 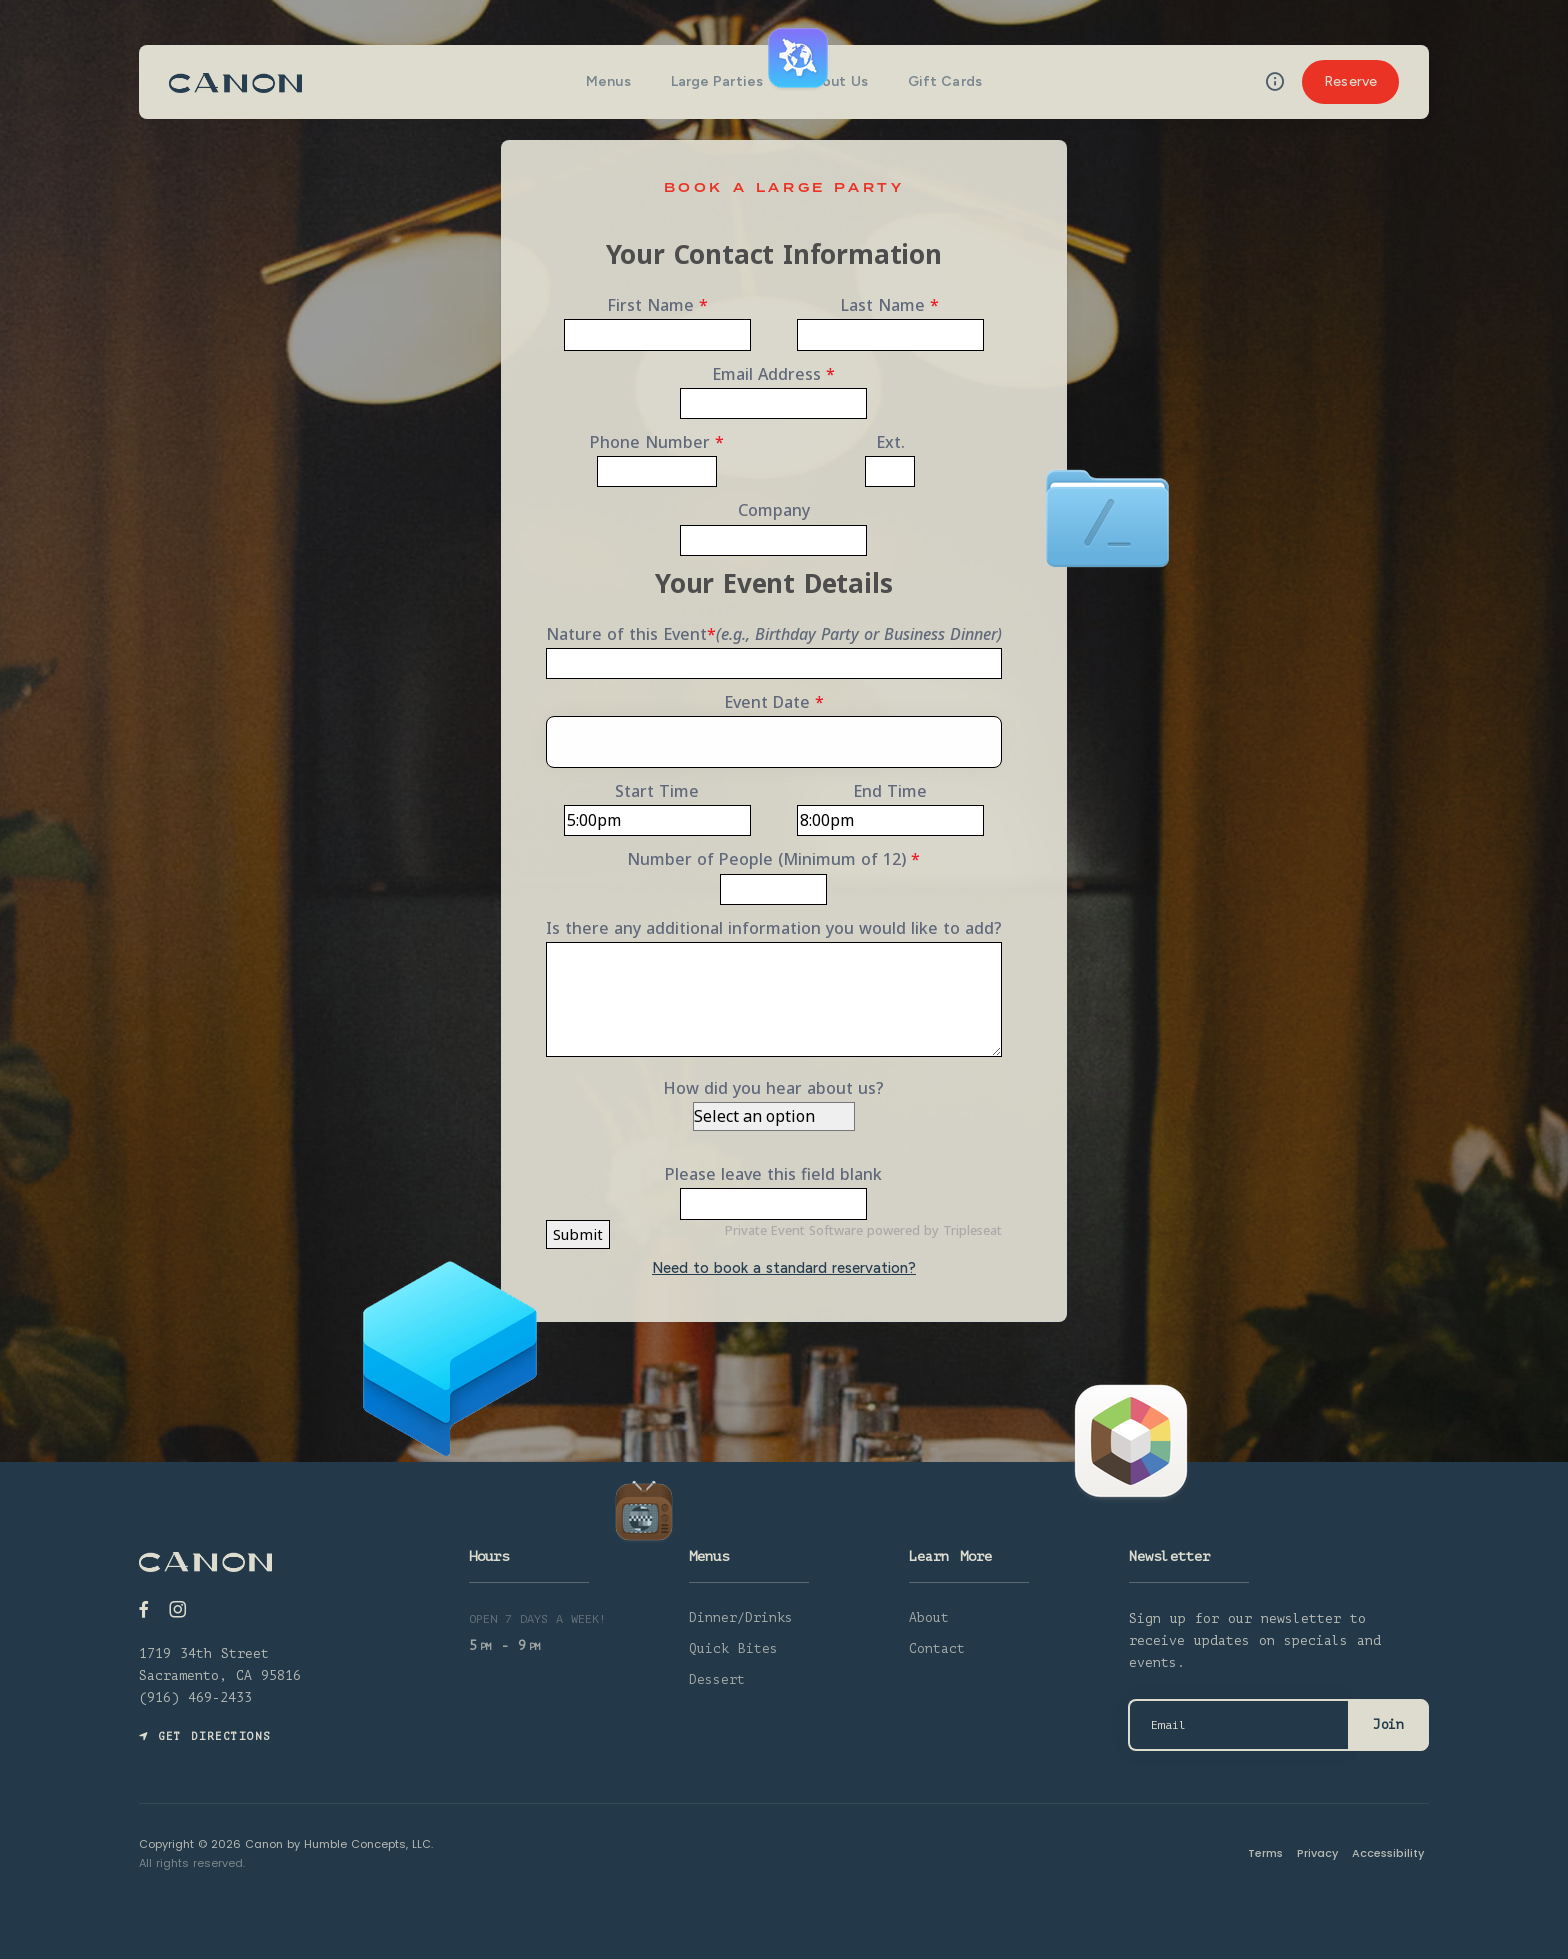 What do you see at coordinates (450, 1360) in the screenshot?
I see `open the assistant app` at bounding box center [450, 1360].